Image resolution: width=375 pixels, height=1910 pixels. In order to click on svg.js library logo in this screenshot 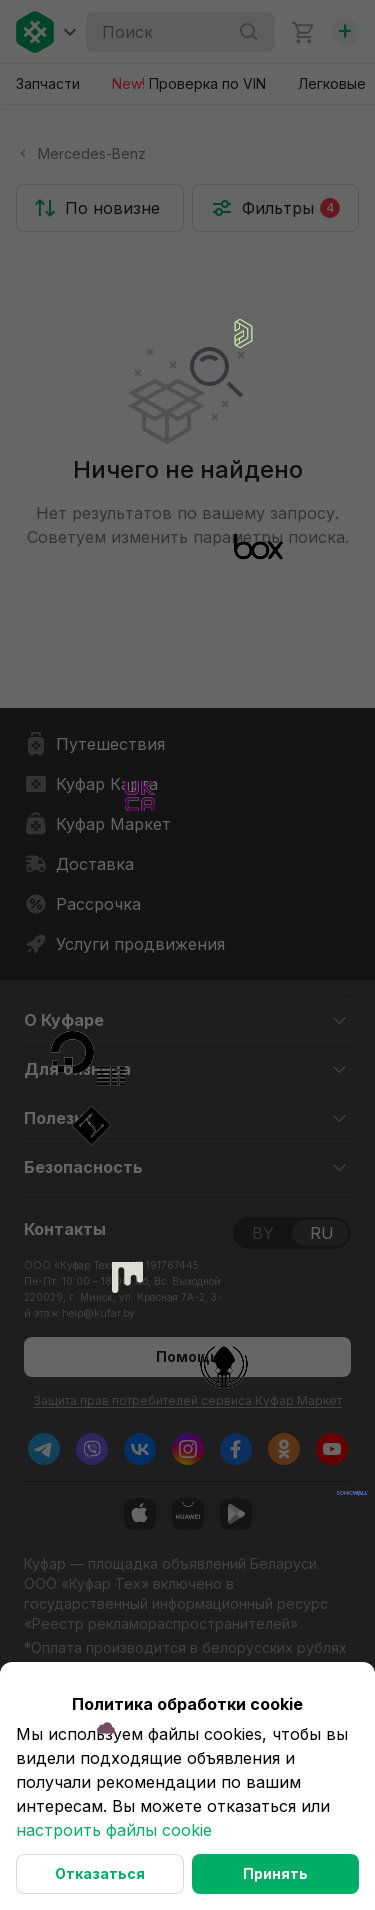, I will do `click(91, 1125)`.